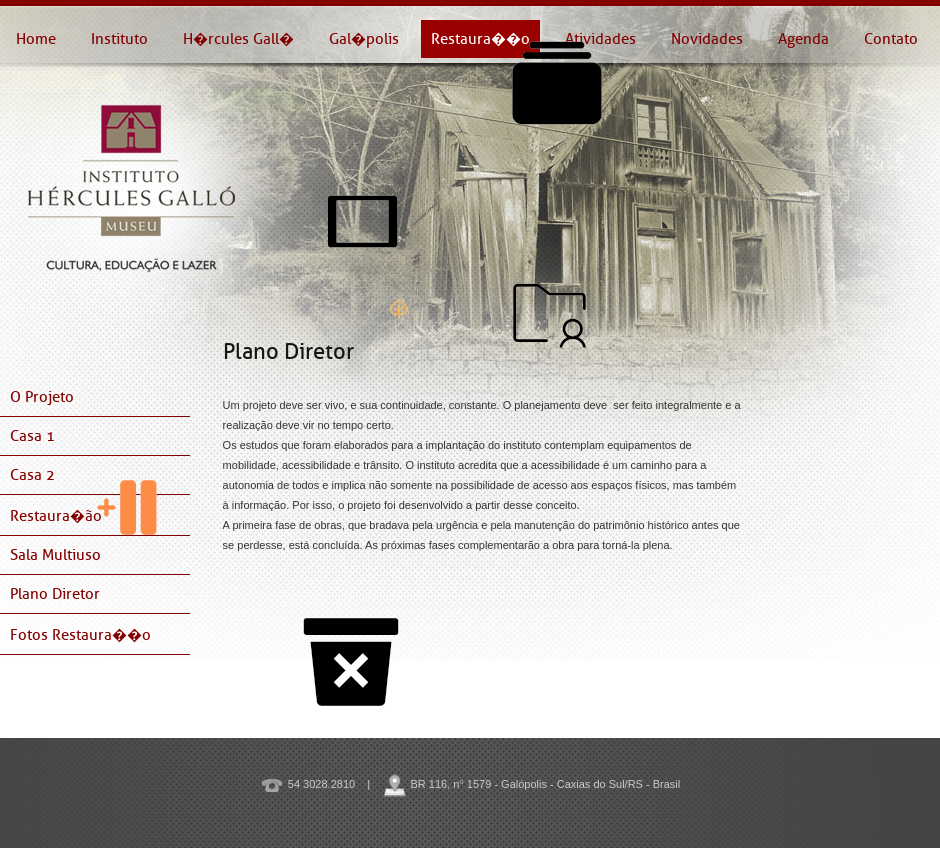  What do you see at coordinates (557, 83) in the screenshot?
I see `view photo albums` at bounding box center [557, 83].